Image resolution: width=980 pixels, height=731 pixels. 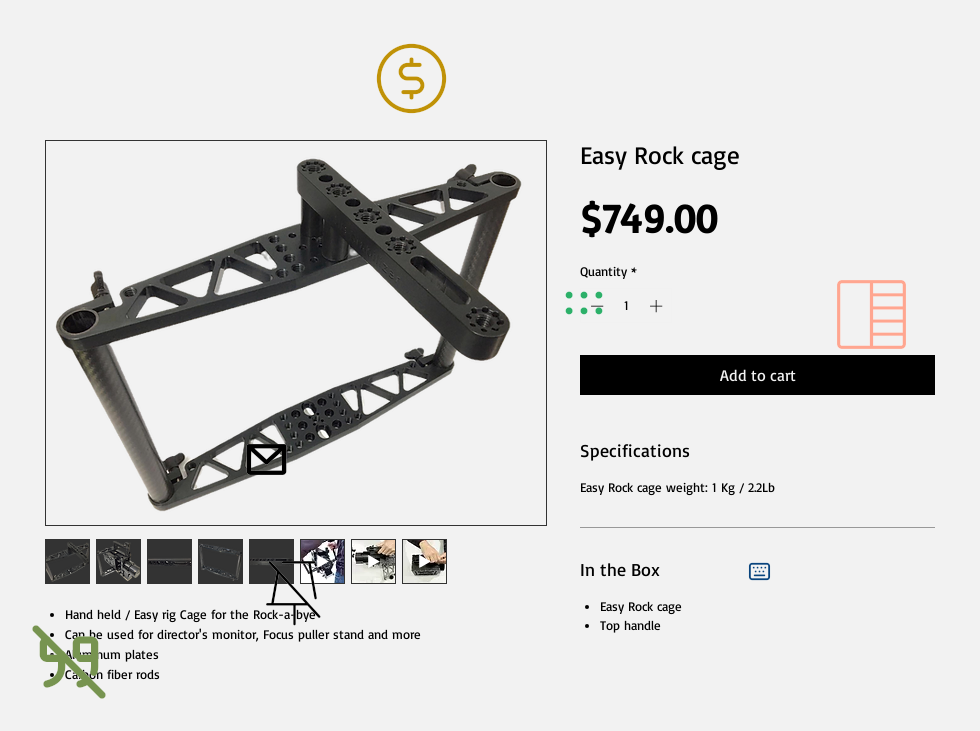 What do you see at coordinates (266, 459) in the screenshot?
I see `open your inbox or email` at bounding box center [266, 459].